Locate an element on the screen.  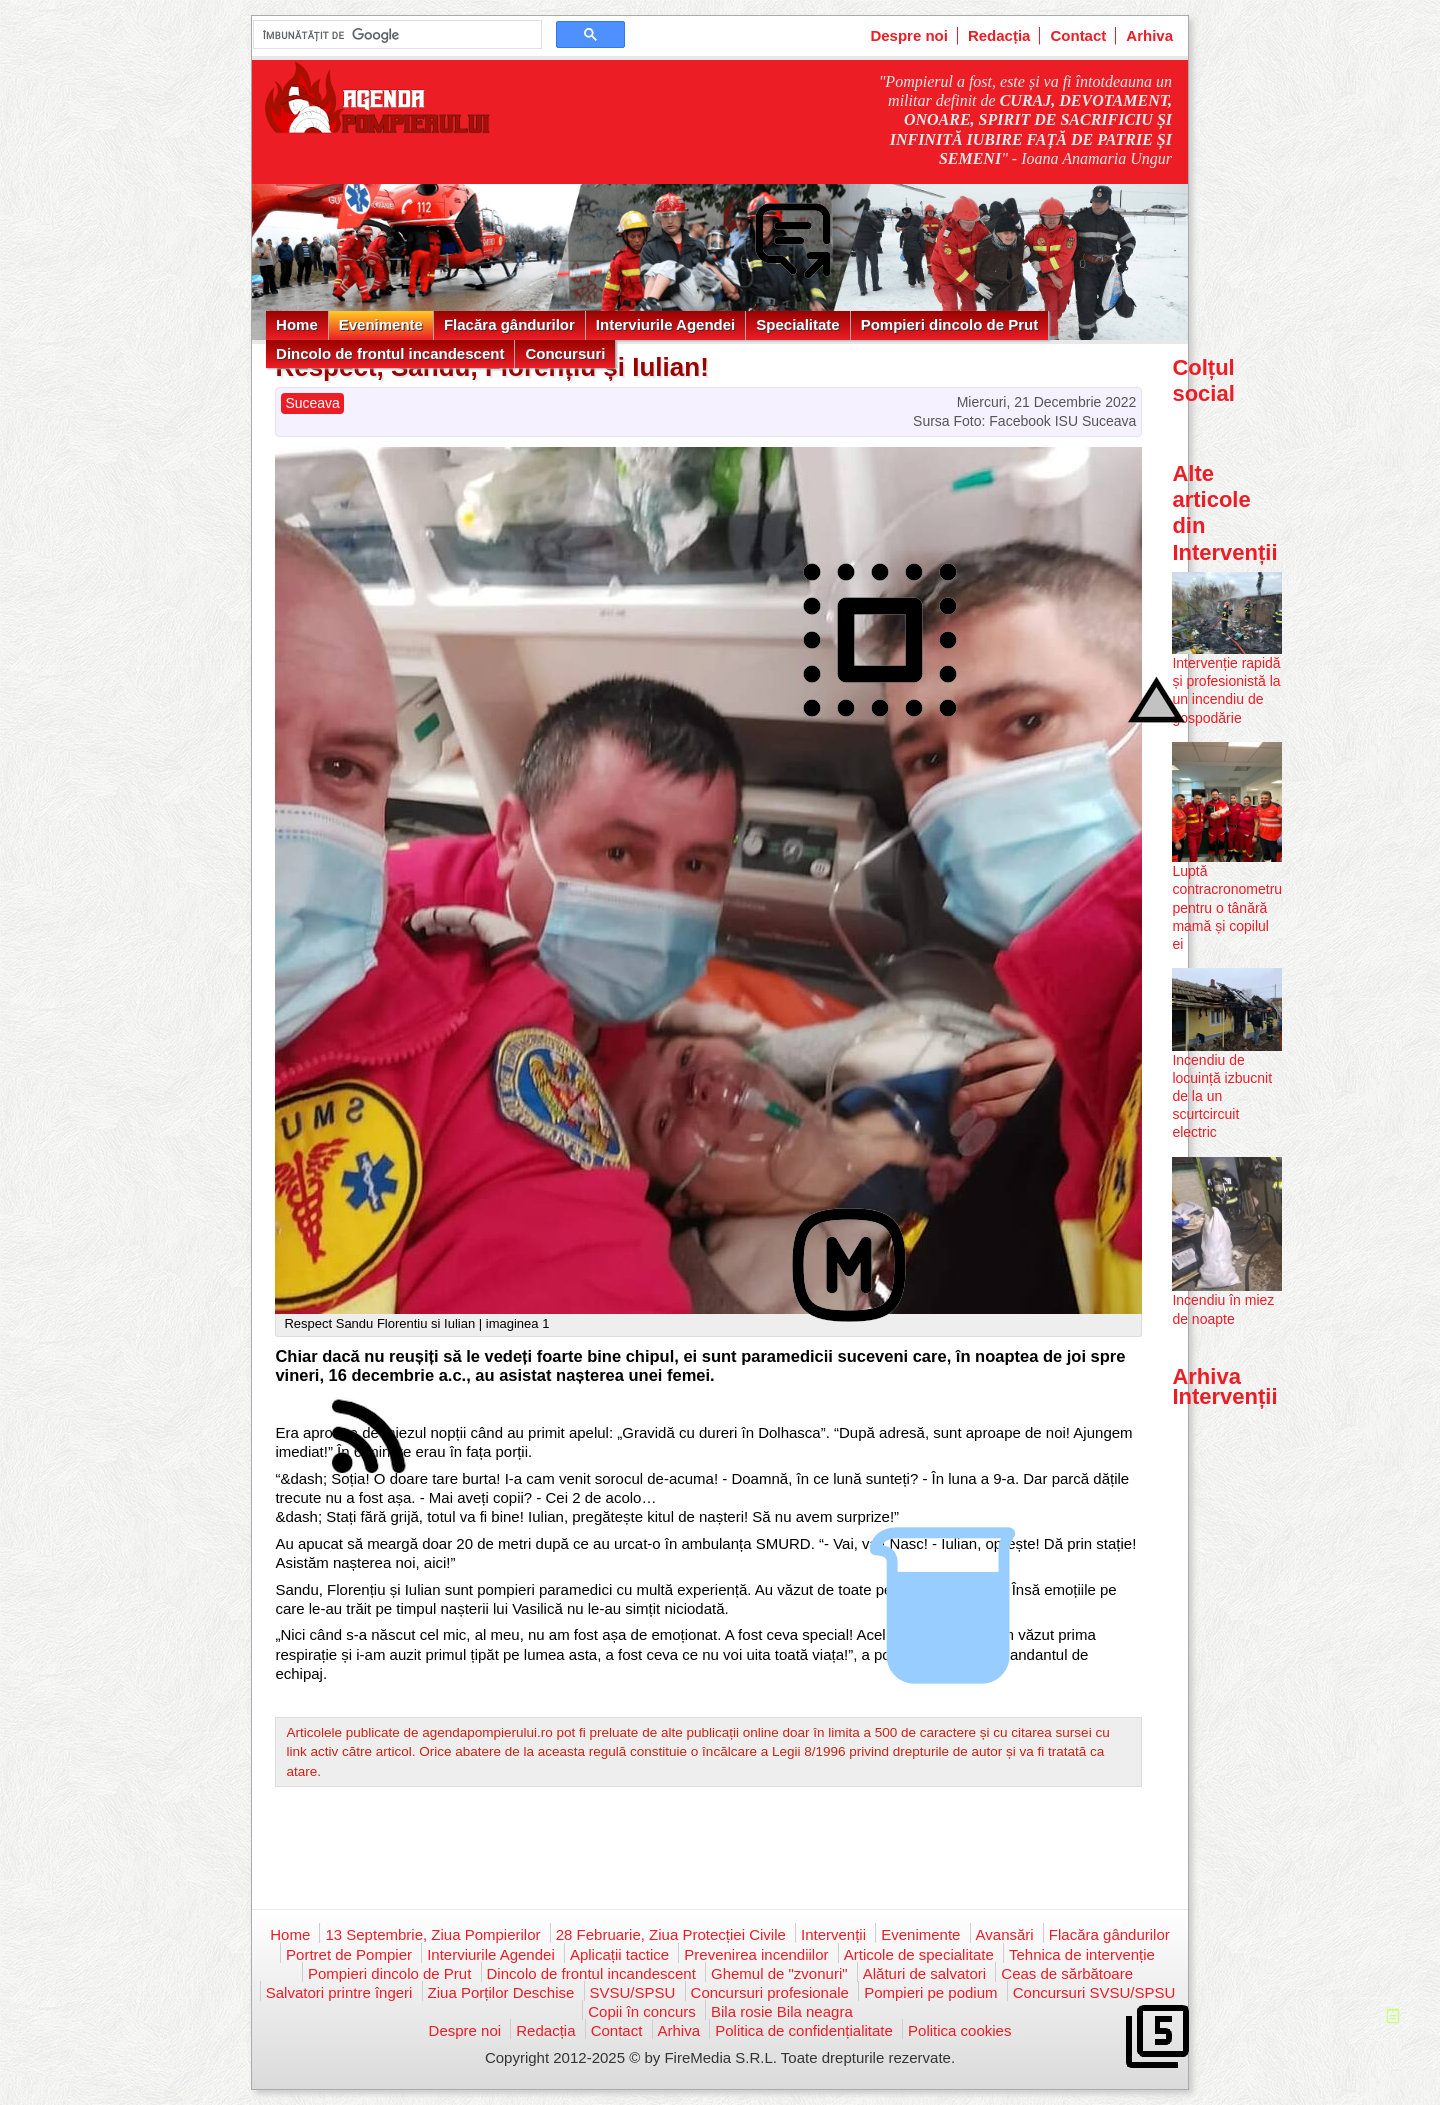
view revision or change history is located at coordinates (1156, 699).